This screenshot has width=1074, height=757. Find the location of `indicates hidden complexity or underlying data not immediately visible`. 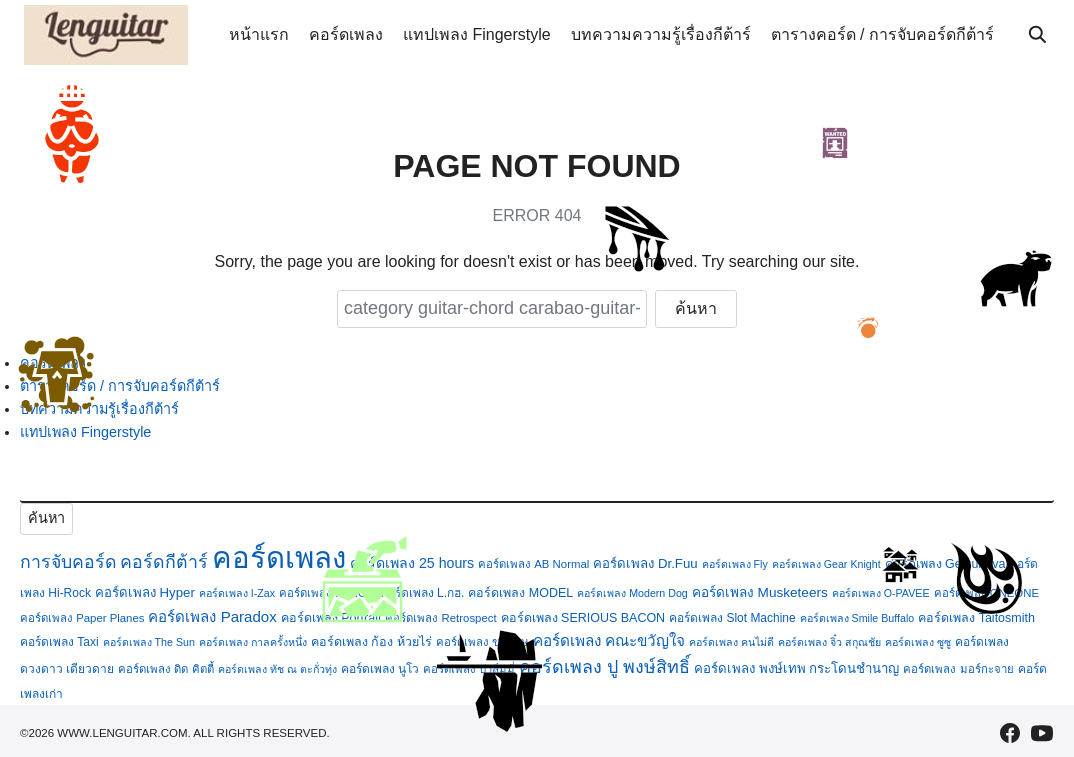

indicates hidden complexity or underlying data not immediately visible is located at coordinates (489, 680).